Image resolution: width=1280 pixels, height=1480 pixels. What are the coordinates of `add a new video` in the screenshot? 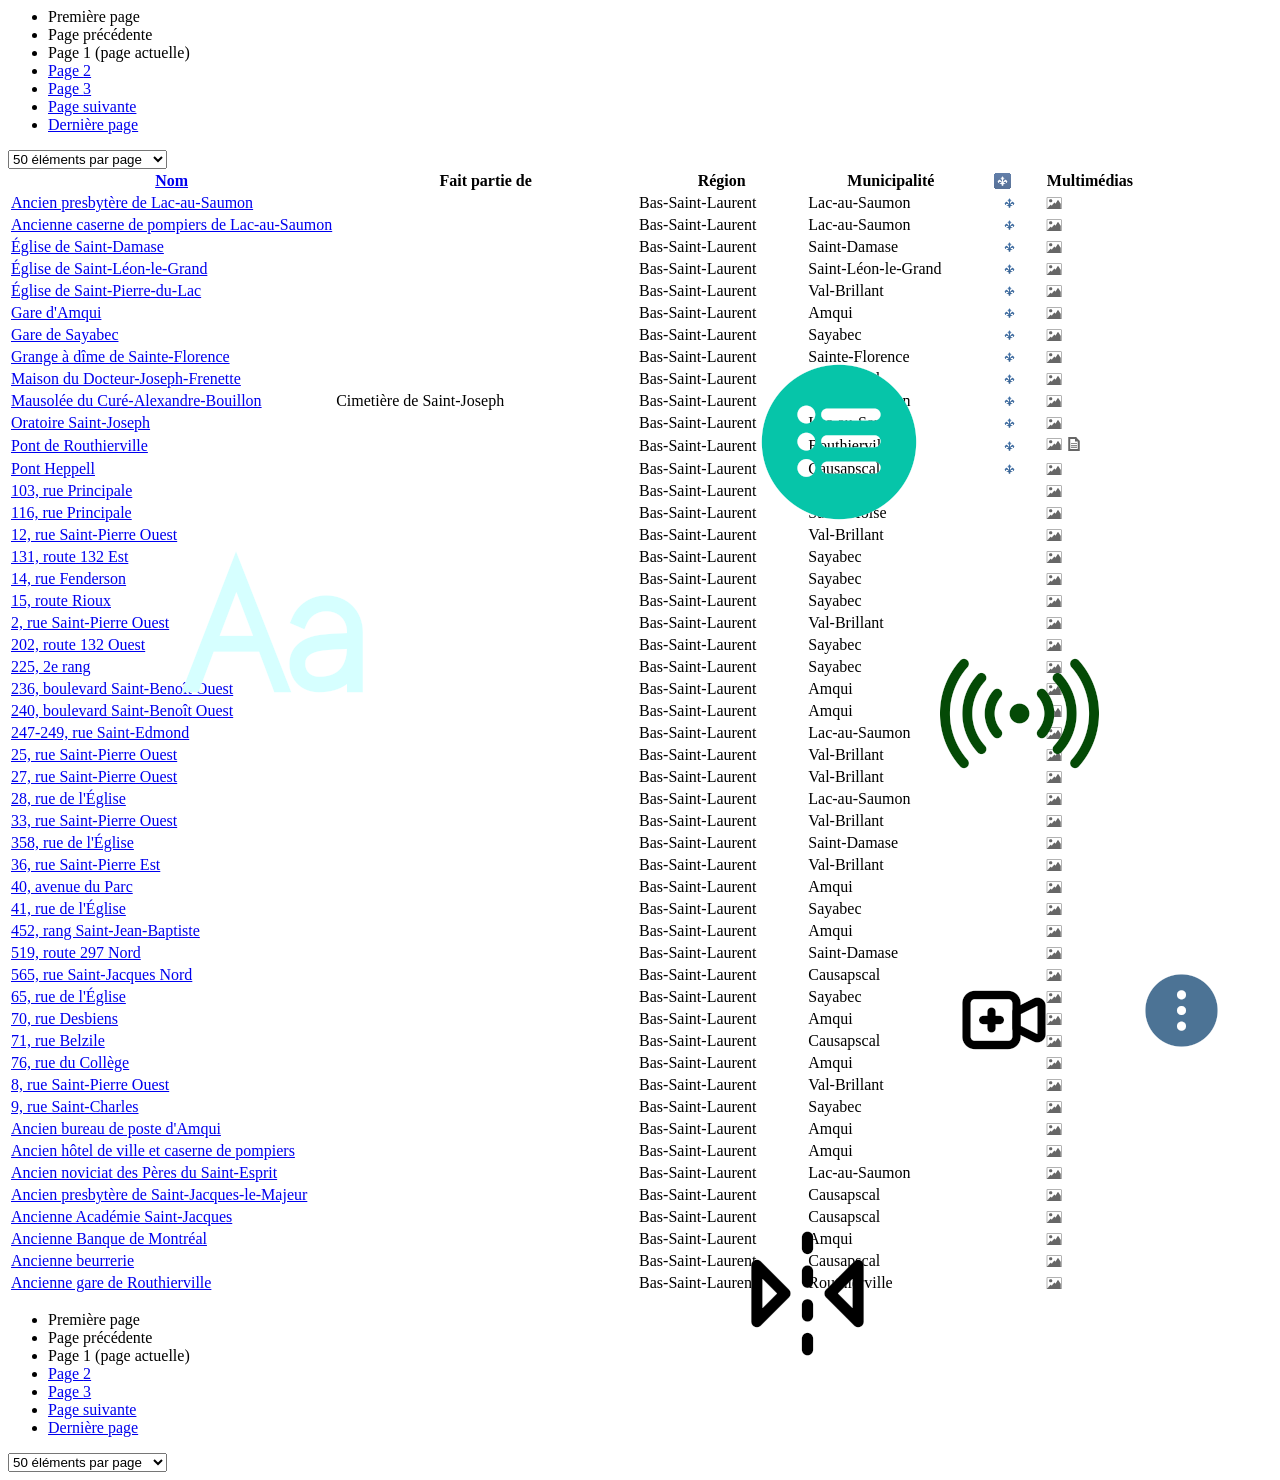 It's located at (1004, 1020).